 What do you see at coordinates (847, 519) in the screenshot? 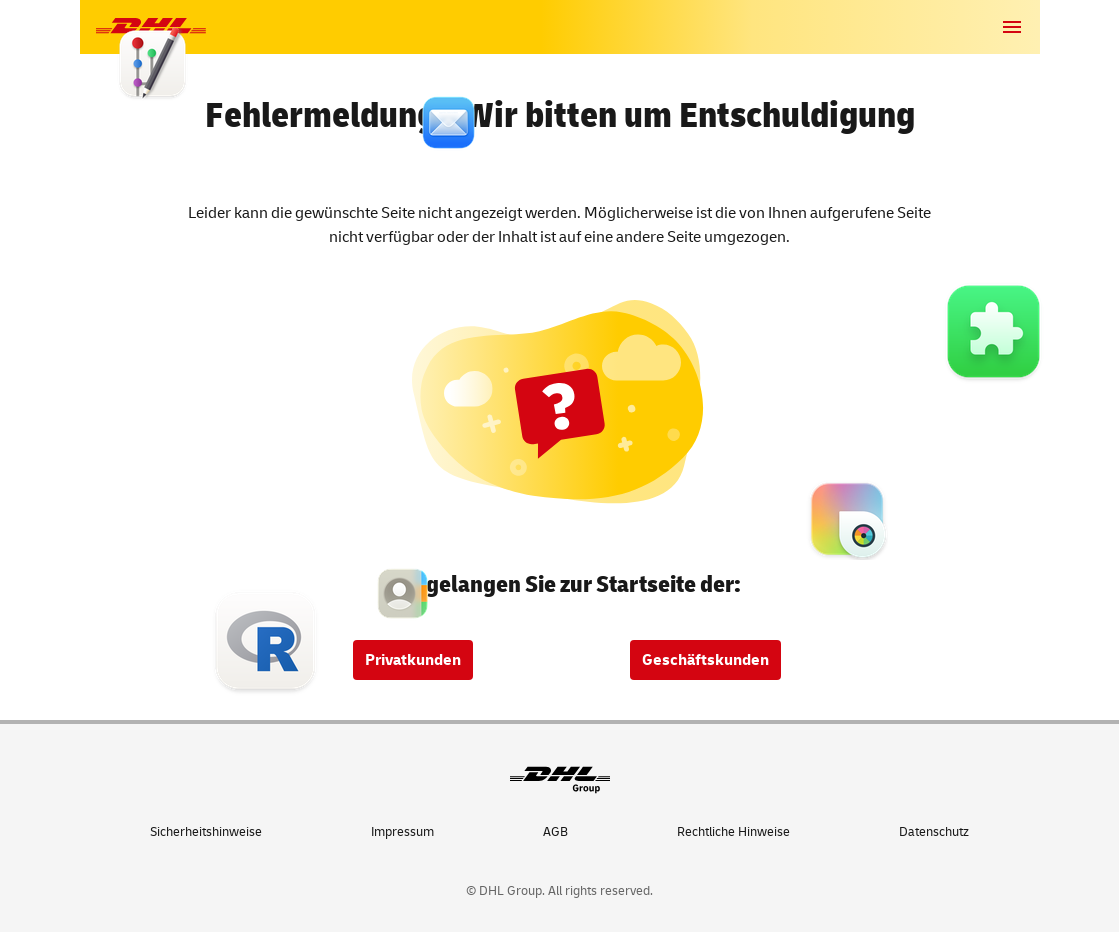
I see `open colorgrab color picker app` at bounding box center [847, 519].